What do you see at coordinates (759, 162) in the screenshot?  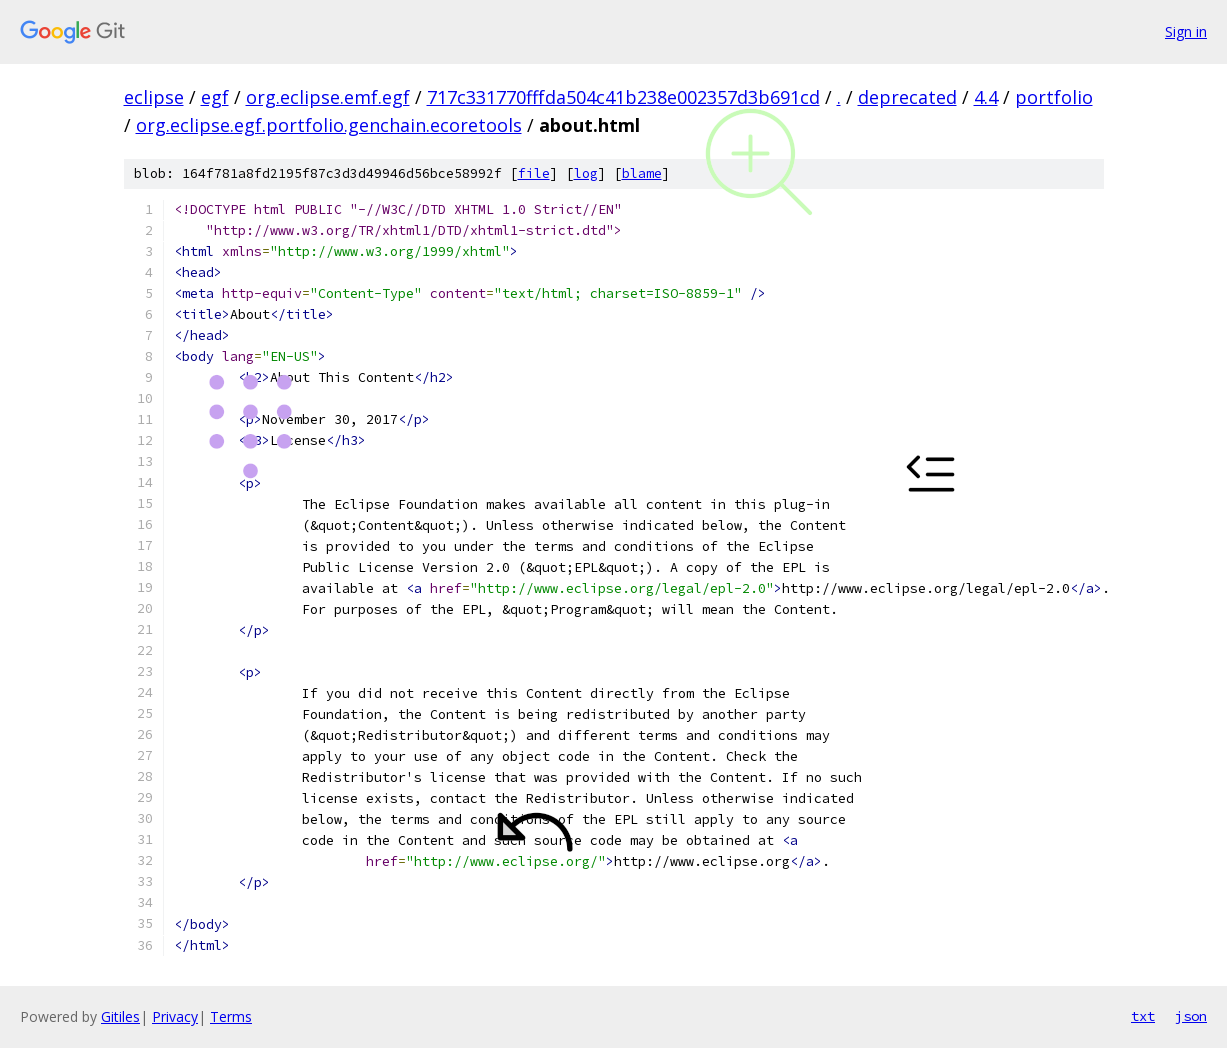 I see `zoom in on content` at bounding box center [759, 162].